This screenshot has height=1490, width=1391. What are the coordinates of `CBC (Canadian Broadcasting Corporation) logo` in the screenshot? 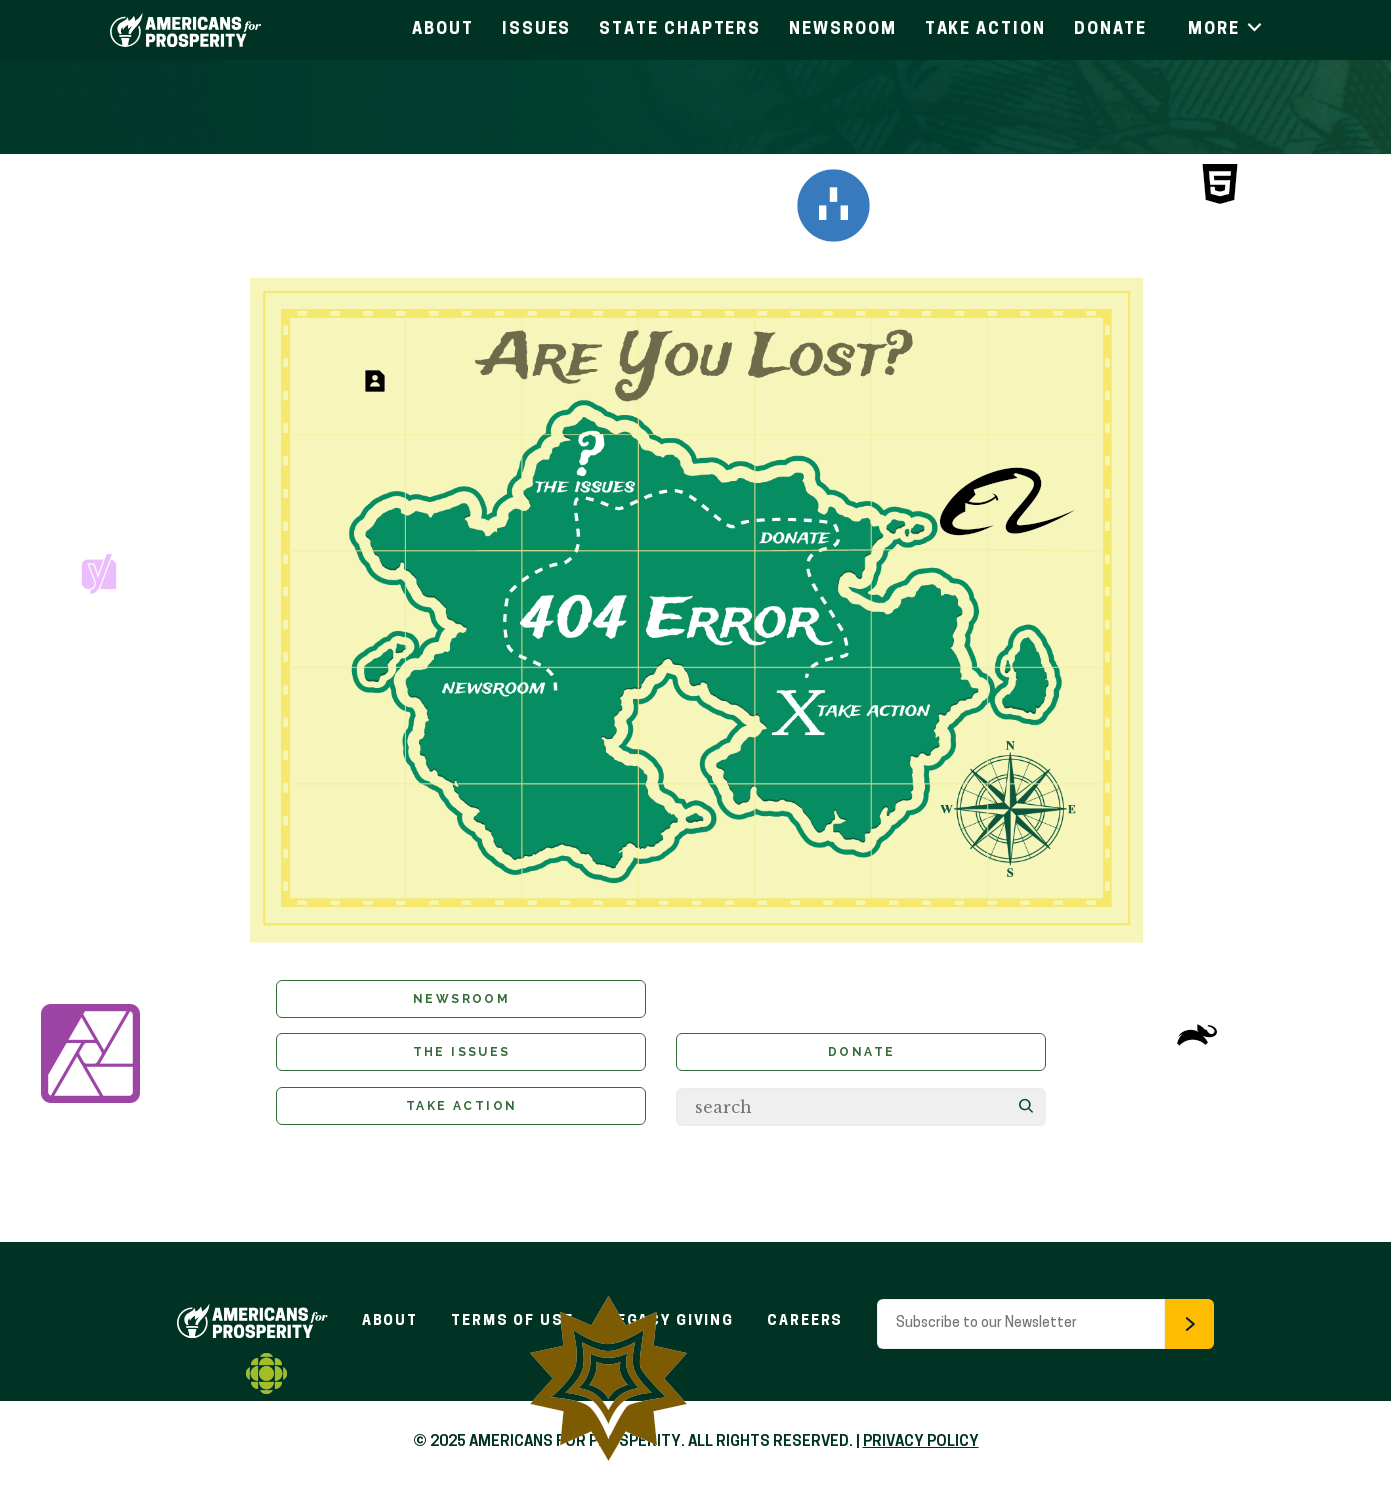 It's located at (266, 1373).